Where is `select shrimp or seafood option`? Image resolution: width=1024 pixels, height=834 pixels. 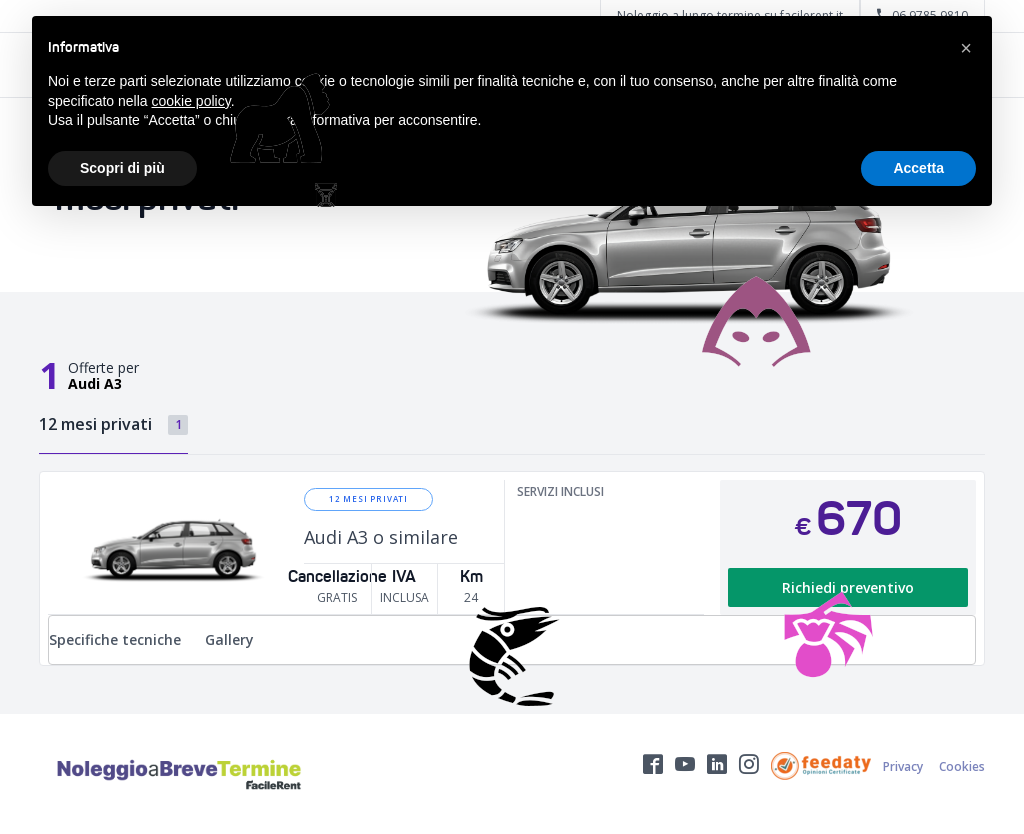
select shrimp or seafood option is located at coordinates (514, 656).